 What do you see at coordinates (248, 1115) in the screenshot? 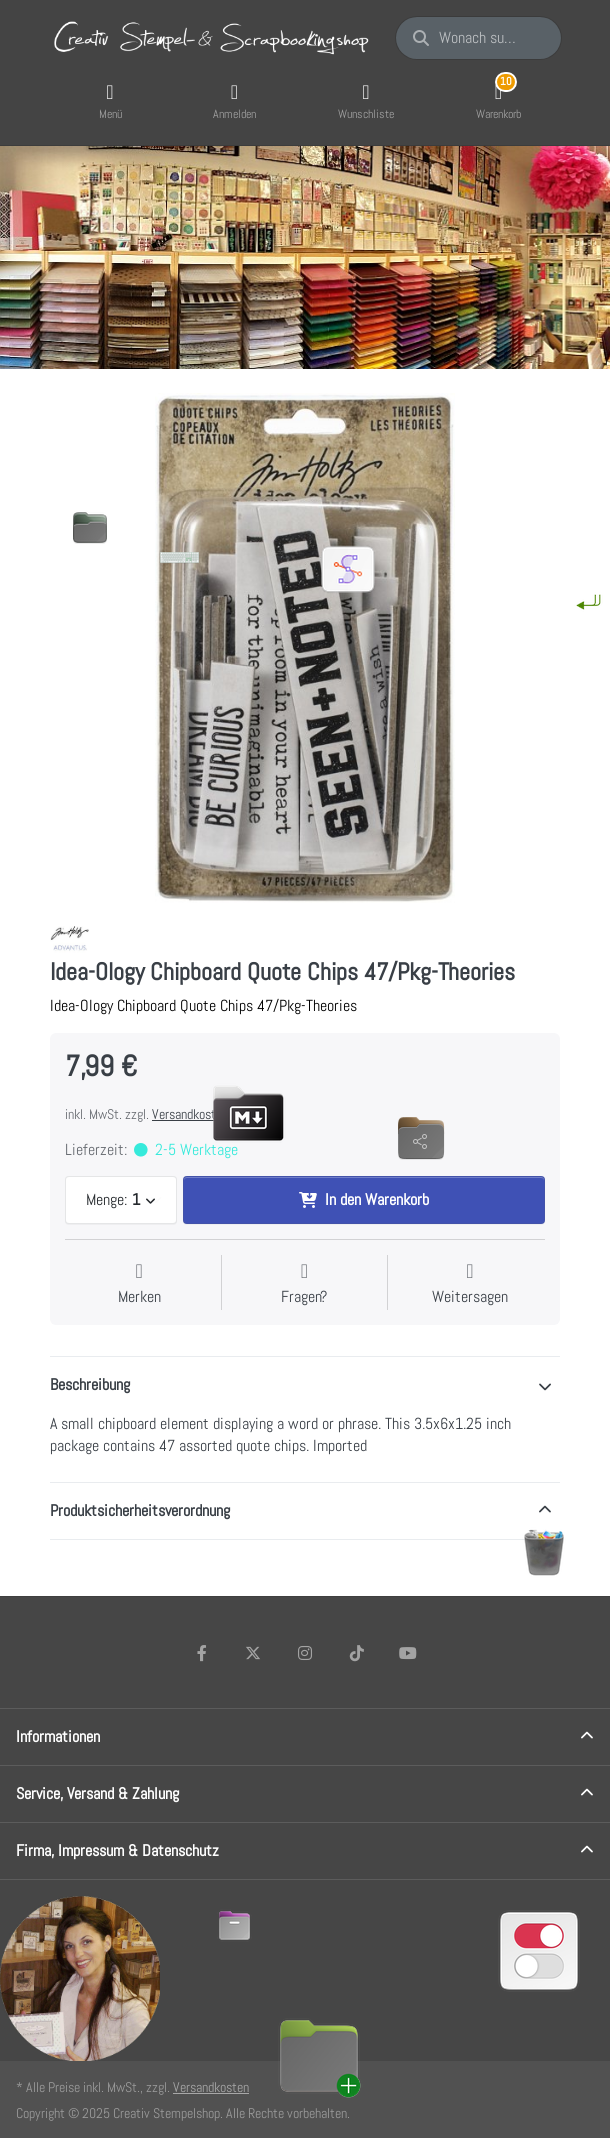
I see `folder containing markdown files` at bounding box center [248, 1115].